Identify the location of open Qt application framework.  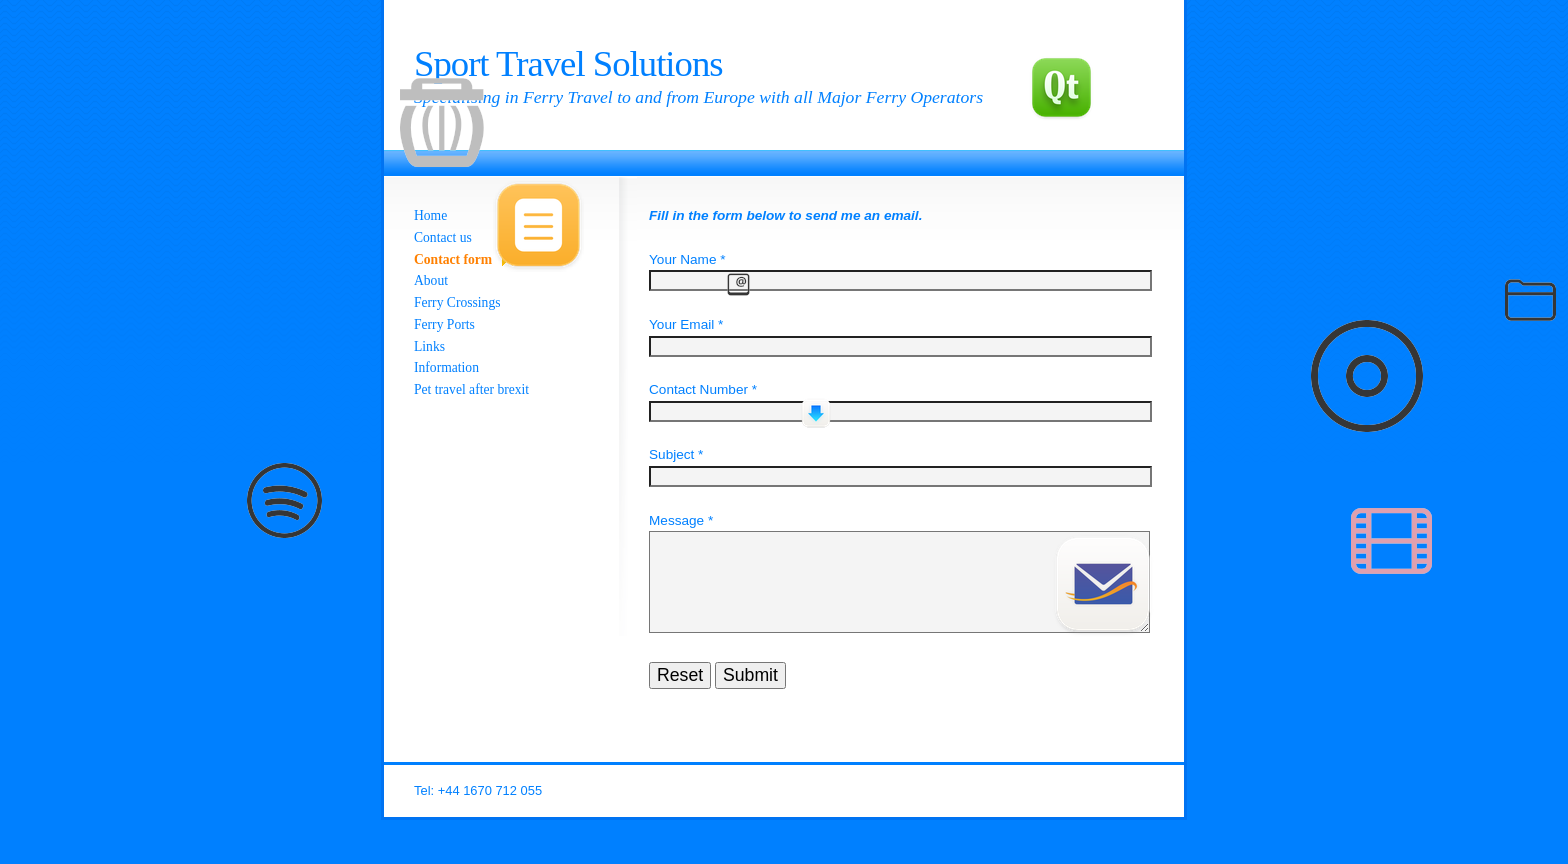
(1061, 87).